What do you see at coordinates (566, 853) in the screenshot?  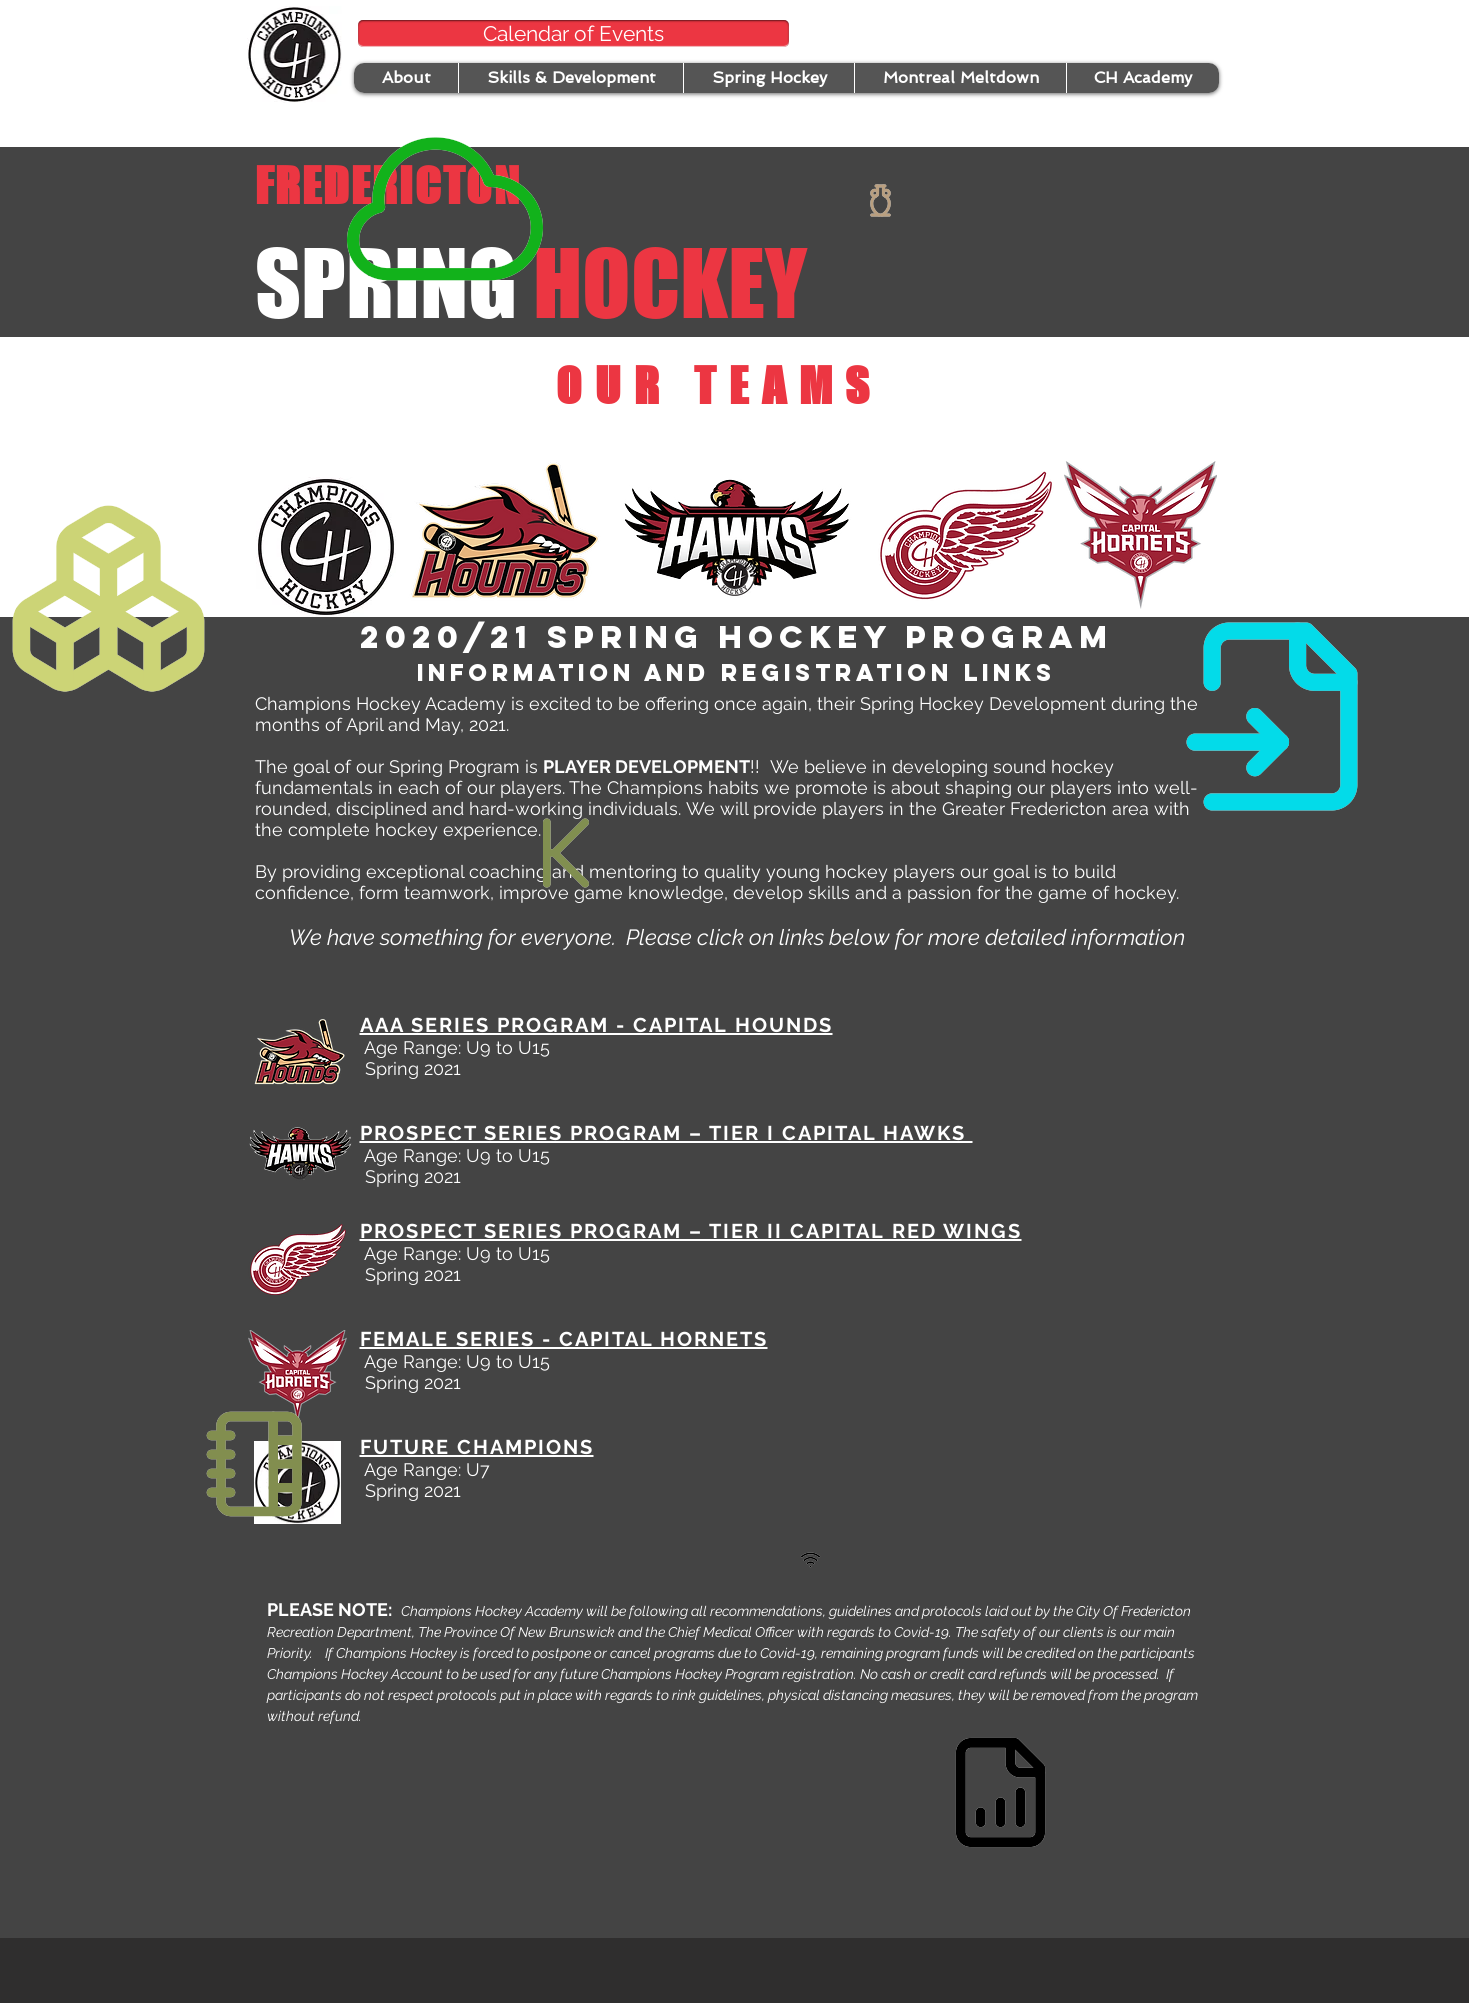 I see `alphabetical sorting or navigation shortcut for letter K` at bounding box center [566, 853].